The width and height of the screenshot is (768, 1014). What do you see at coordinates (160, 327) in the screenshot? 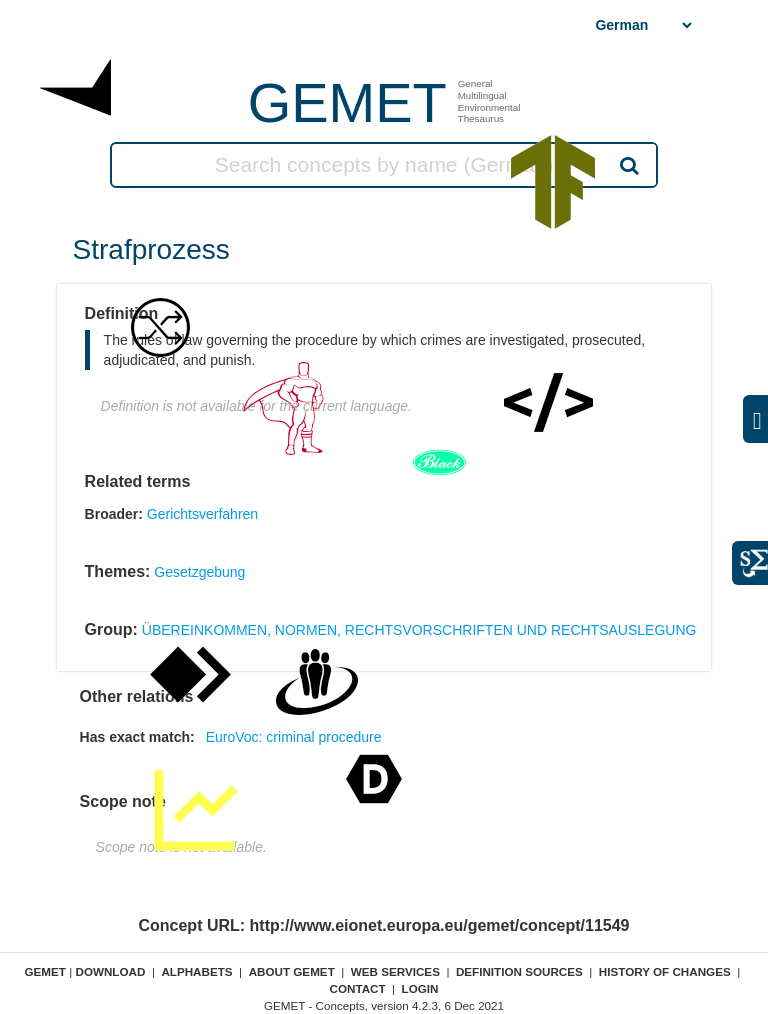
I see `changedetection app logo` at bounding box center [160, 327].